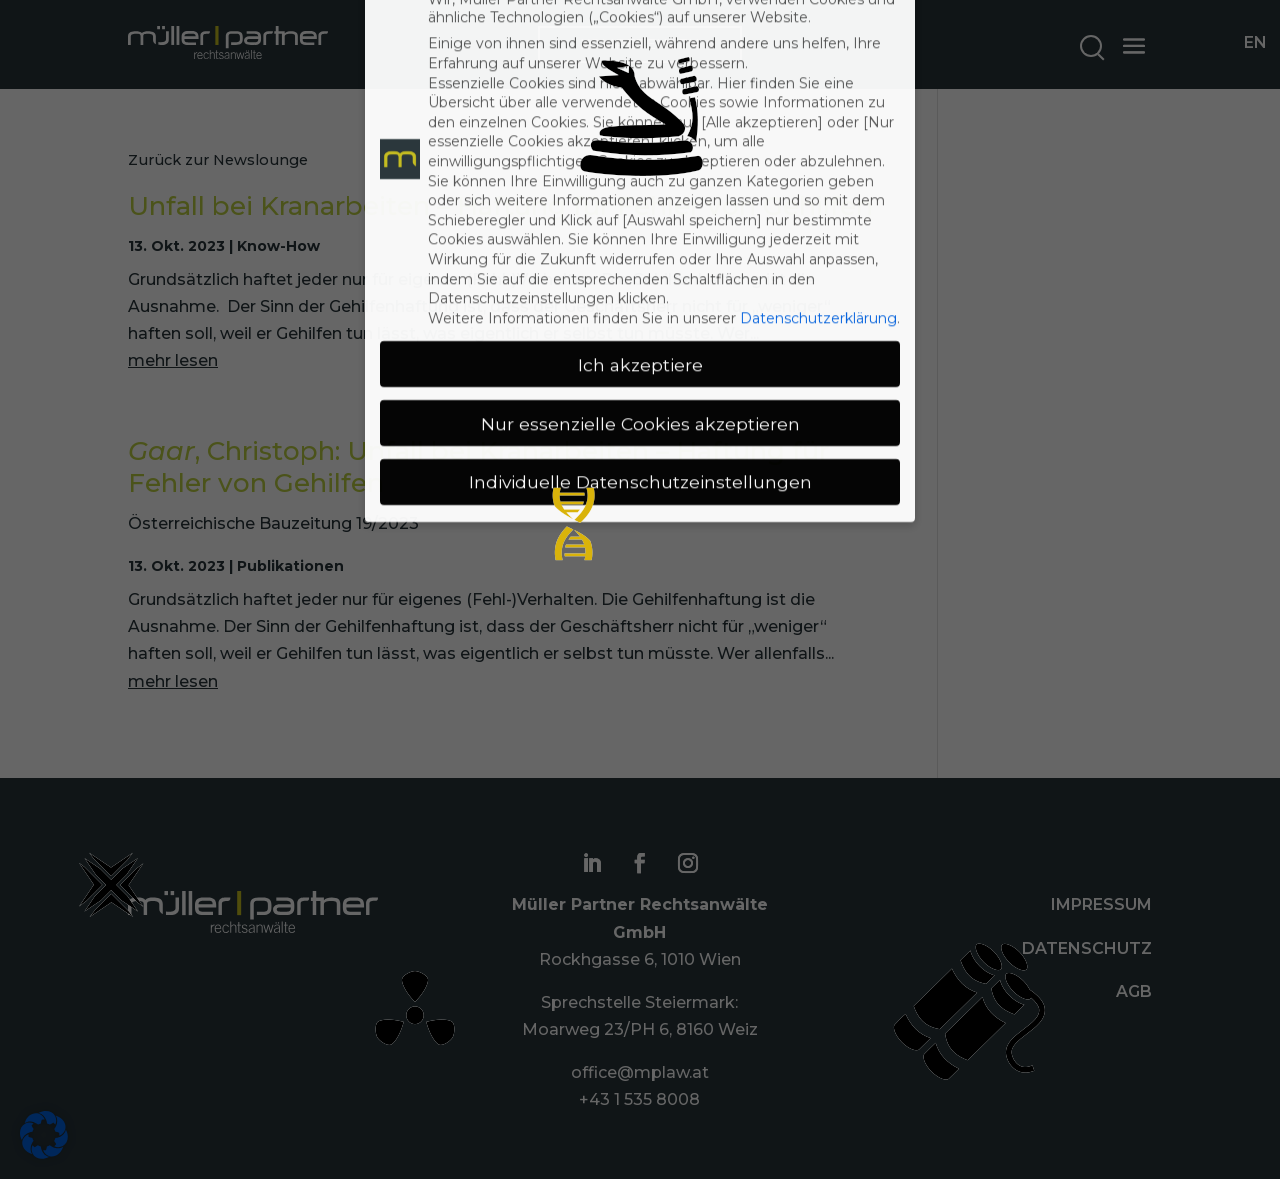 The height and width of the screenshot is (1179, 1280). I want to click on access genetic or DNA-related features, so click(574, 524).